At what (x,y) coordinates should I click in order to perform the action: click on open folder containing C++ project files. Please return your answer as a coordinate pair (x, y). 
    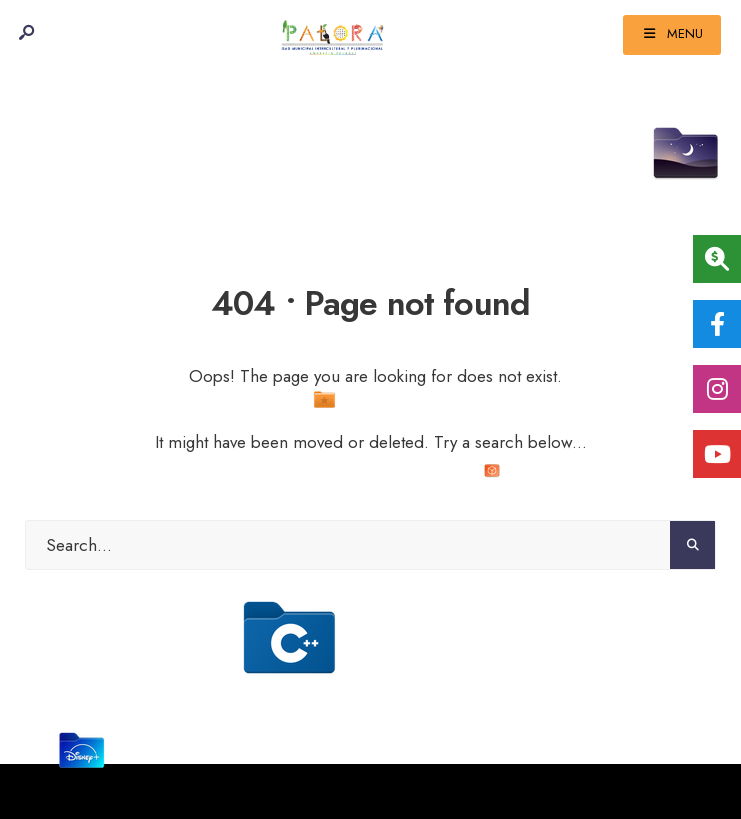
    Looking at the image, I should click on (289, 640).